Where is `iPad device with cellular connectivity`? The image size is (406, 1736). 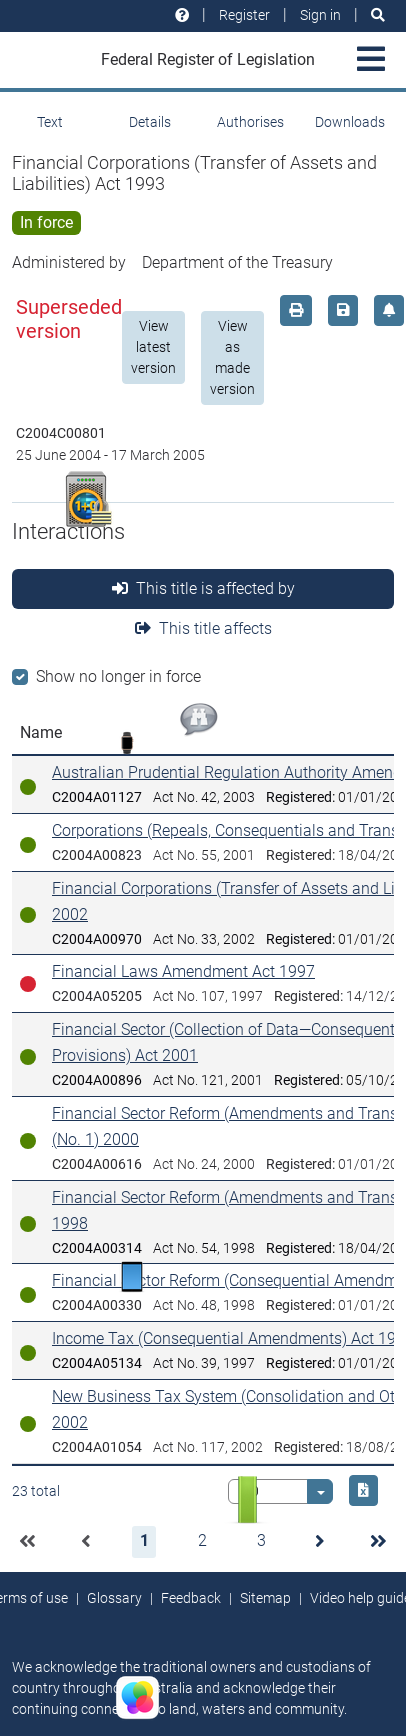 iPad device with cellular connectivity is located at coordinates (132, 1277).